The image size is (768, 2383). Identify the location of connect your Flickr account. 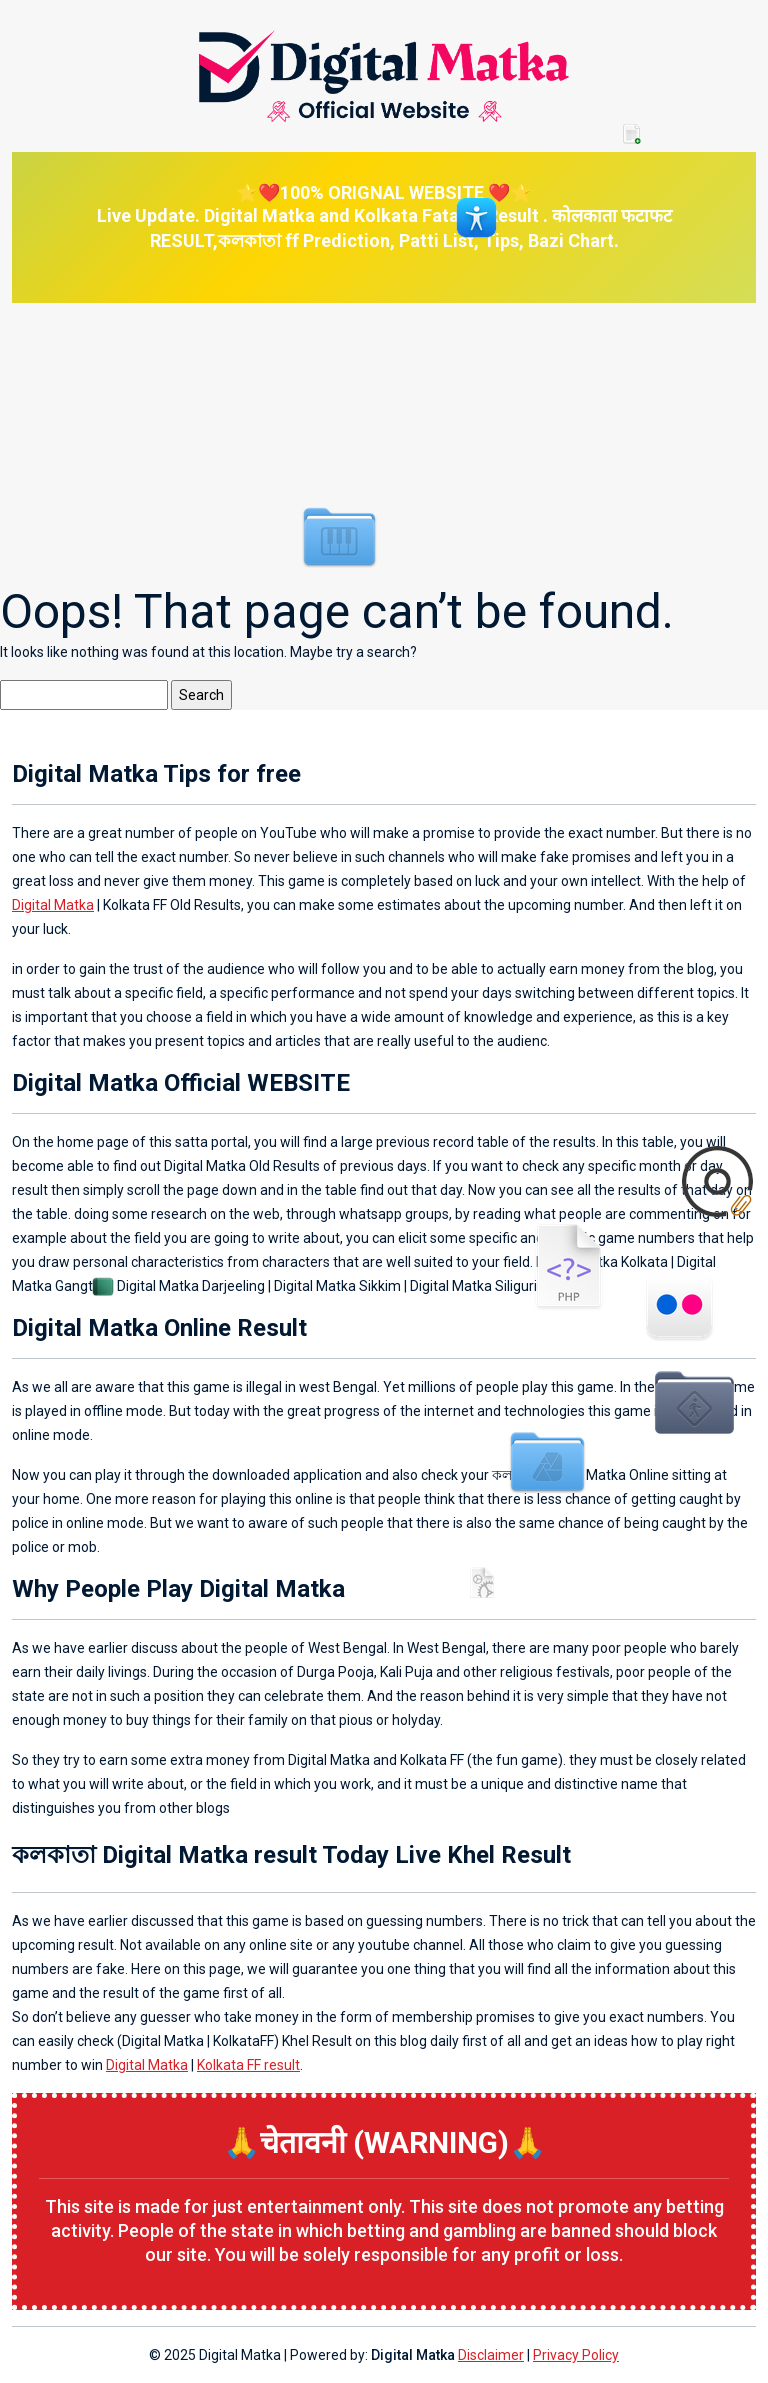
(679, 1304).